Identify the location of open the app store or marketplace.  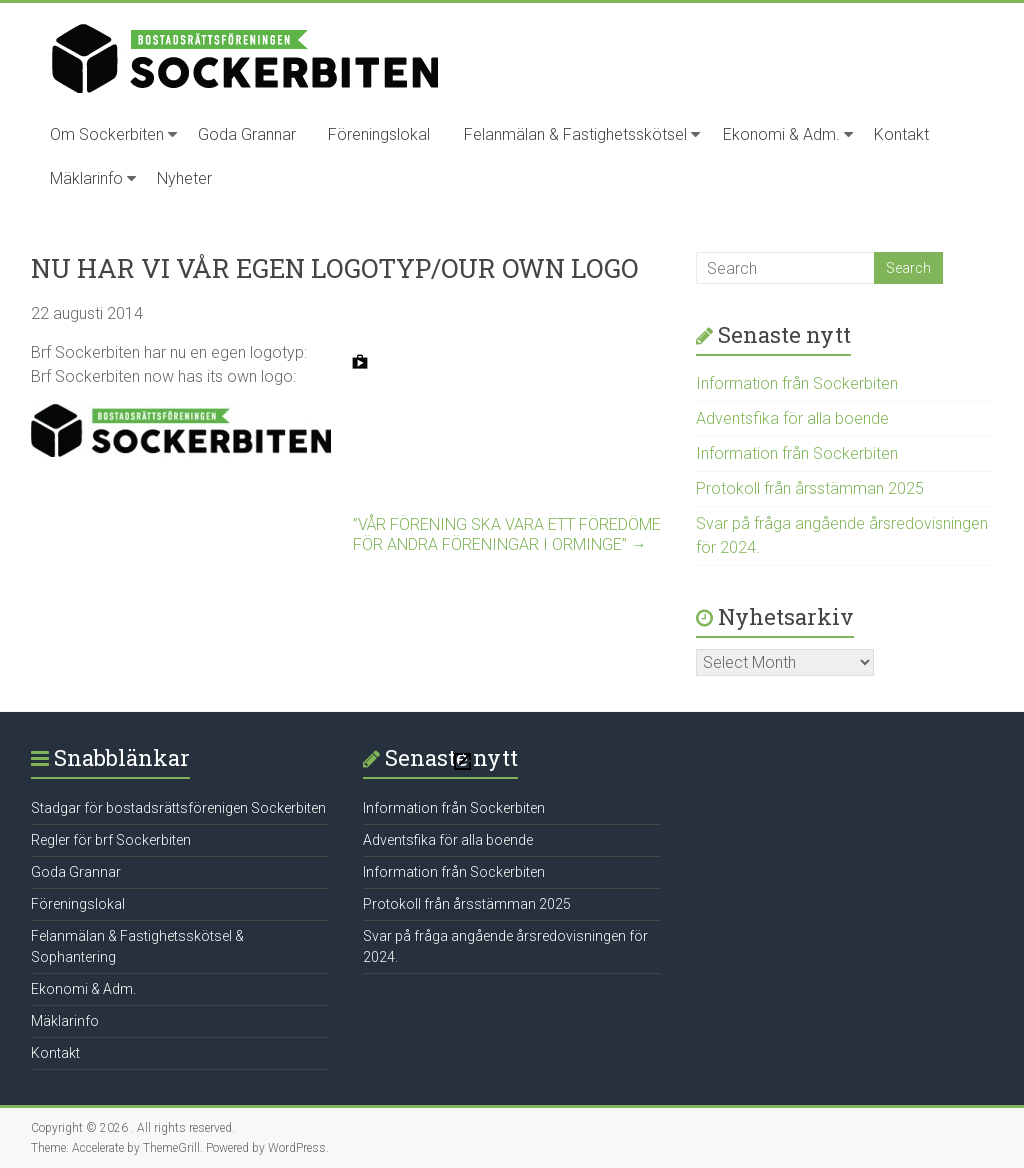
(360, 362).